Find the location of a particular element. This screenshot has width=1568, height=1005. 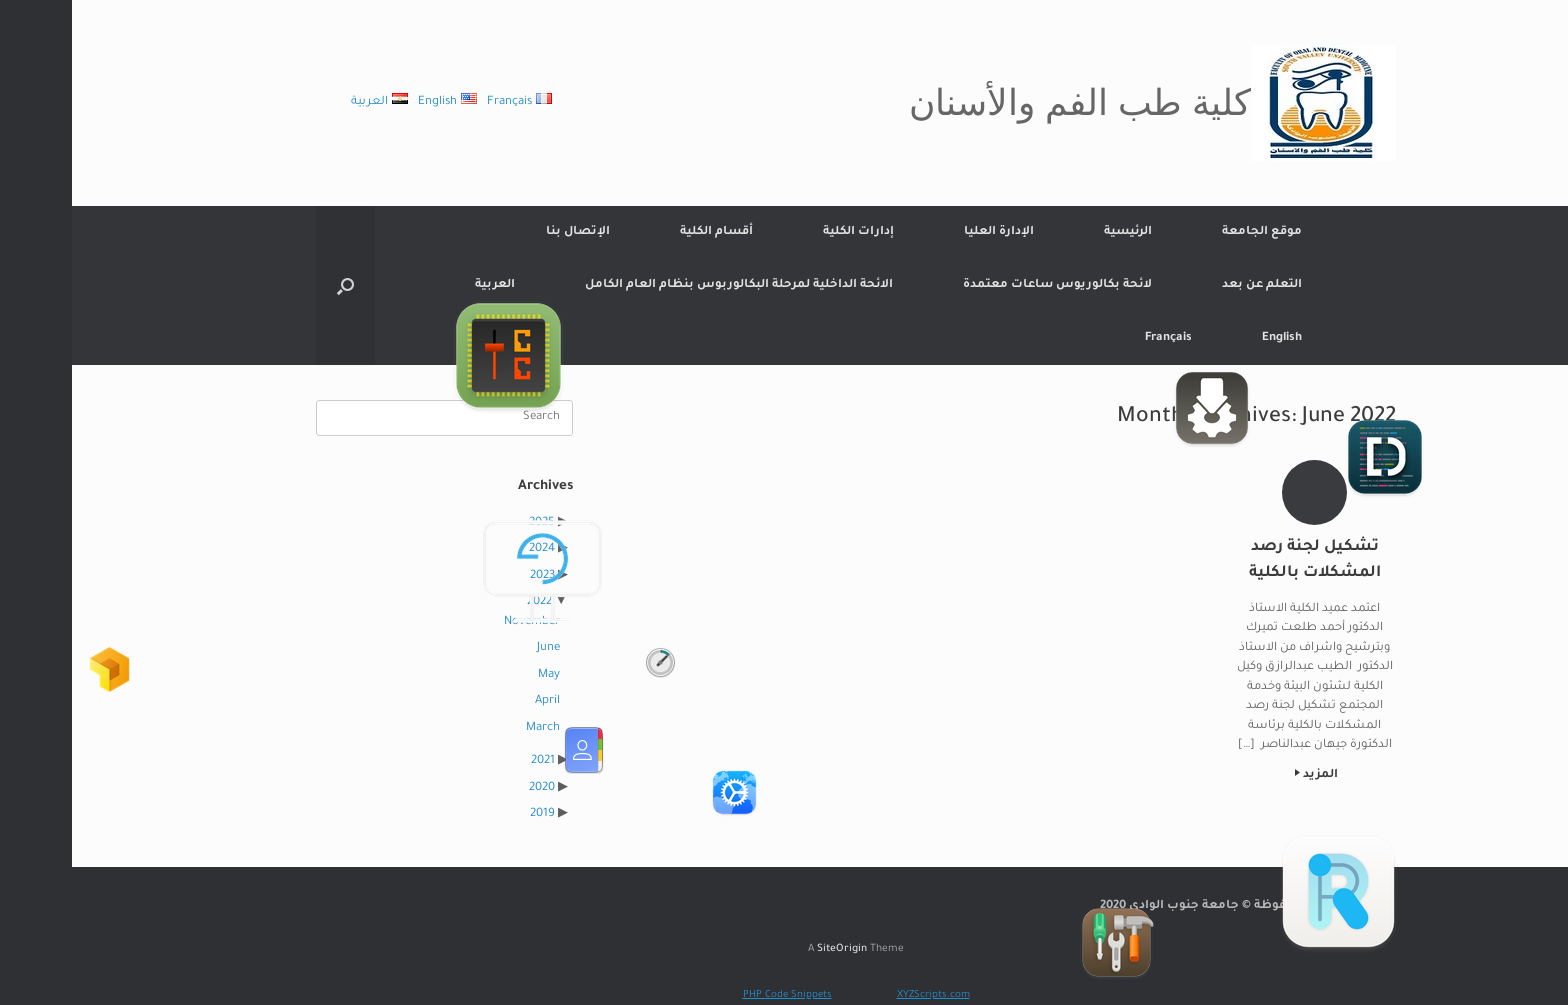

import data or files into an application is located at coordinates (109, 669).